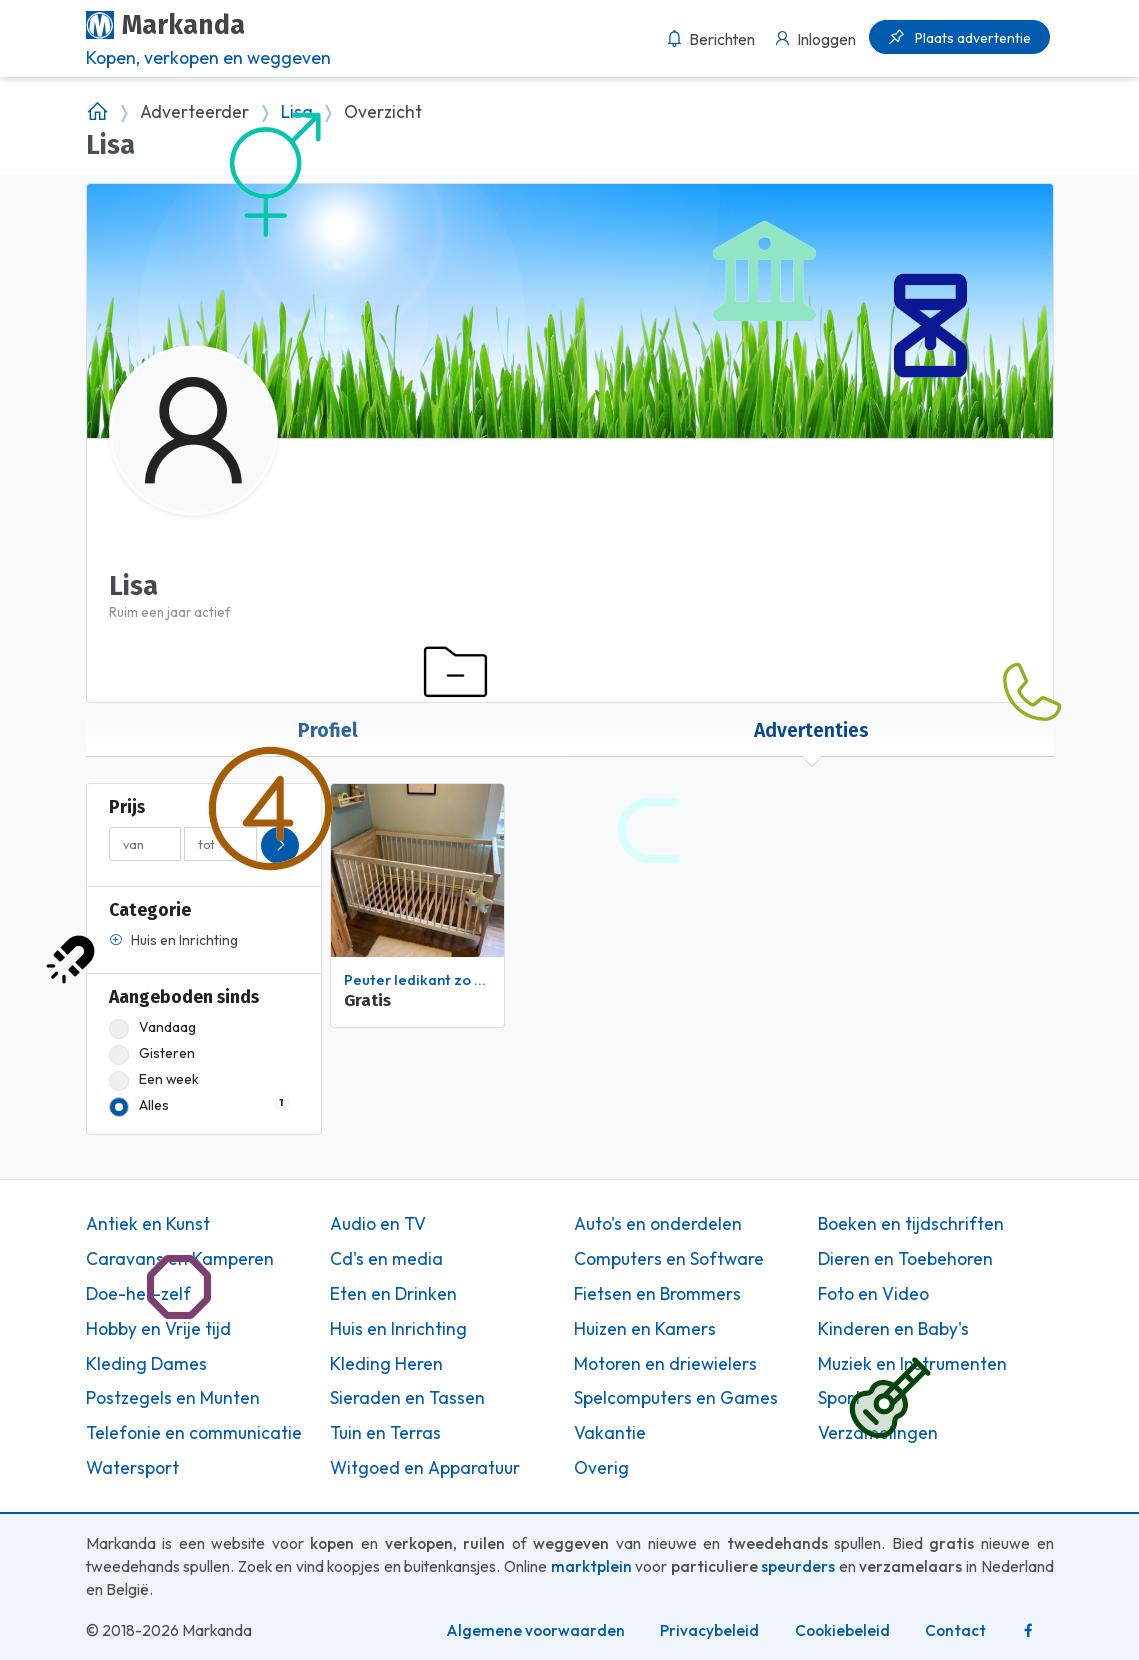 The image size is (1139, 1660). What do you see at coordinates (930, 325) in the screenshot?
I see `indicates a process is in progress` at bounding box center [930, 325].